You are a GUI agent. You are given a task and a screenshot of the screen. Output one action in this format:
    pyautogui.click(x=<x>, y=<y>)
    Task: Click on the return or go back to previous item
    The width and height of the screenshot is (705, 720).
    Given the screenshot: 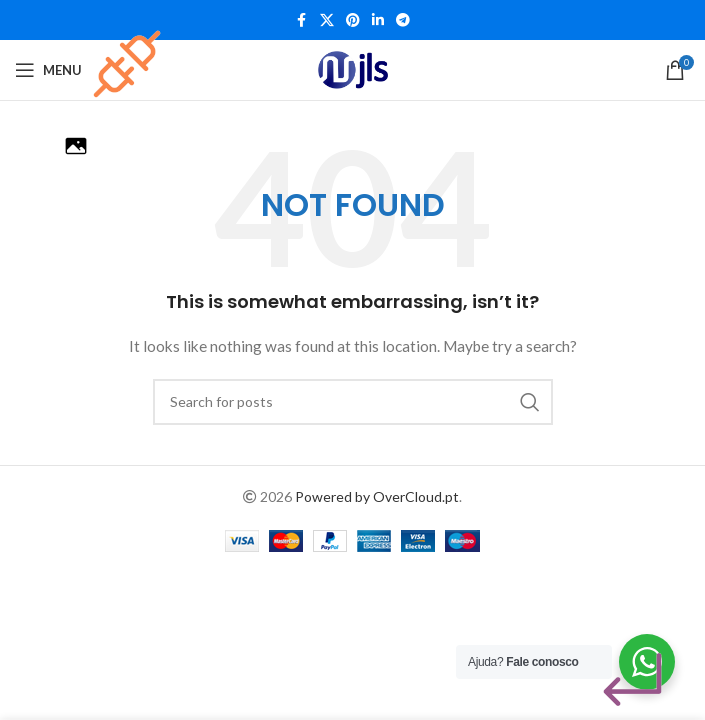 What is the action you would take?
    pyautogui.click(x=632, y=679)
    